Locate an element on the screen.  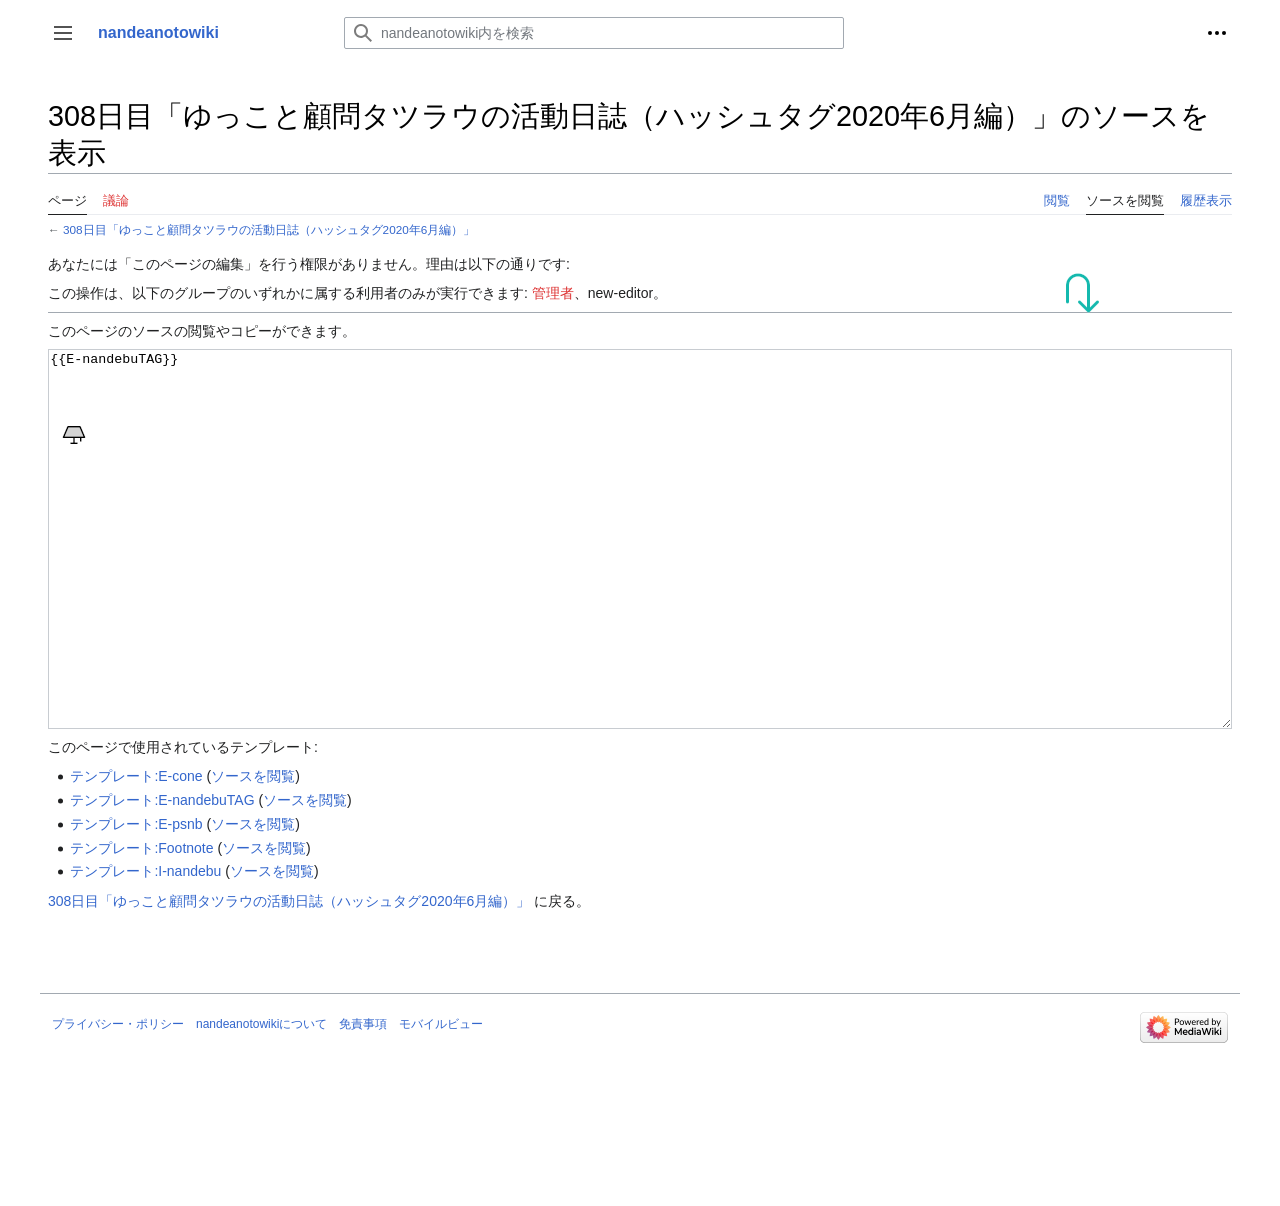
toggle desk lamp or lighting settings is located at coordinates (74, 435).